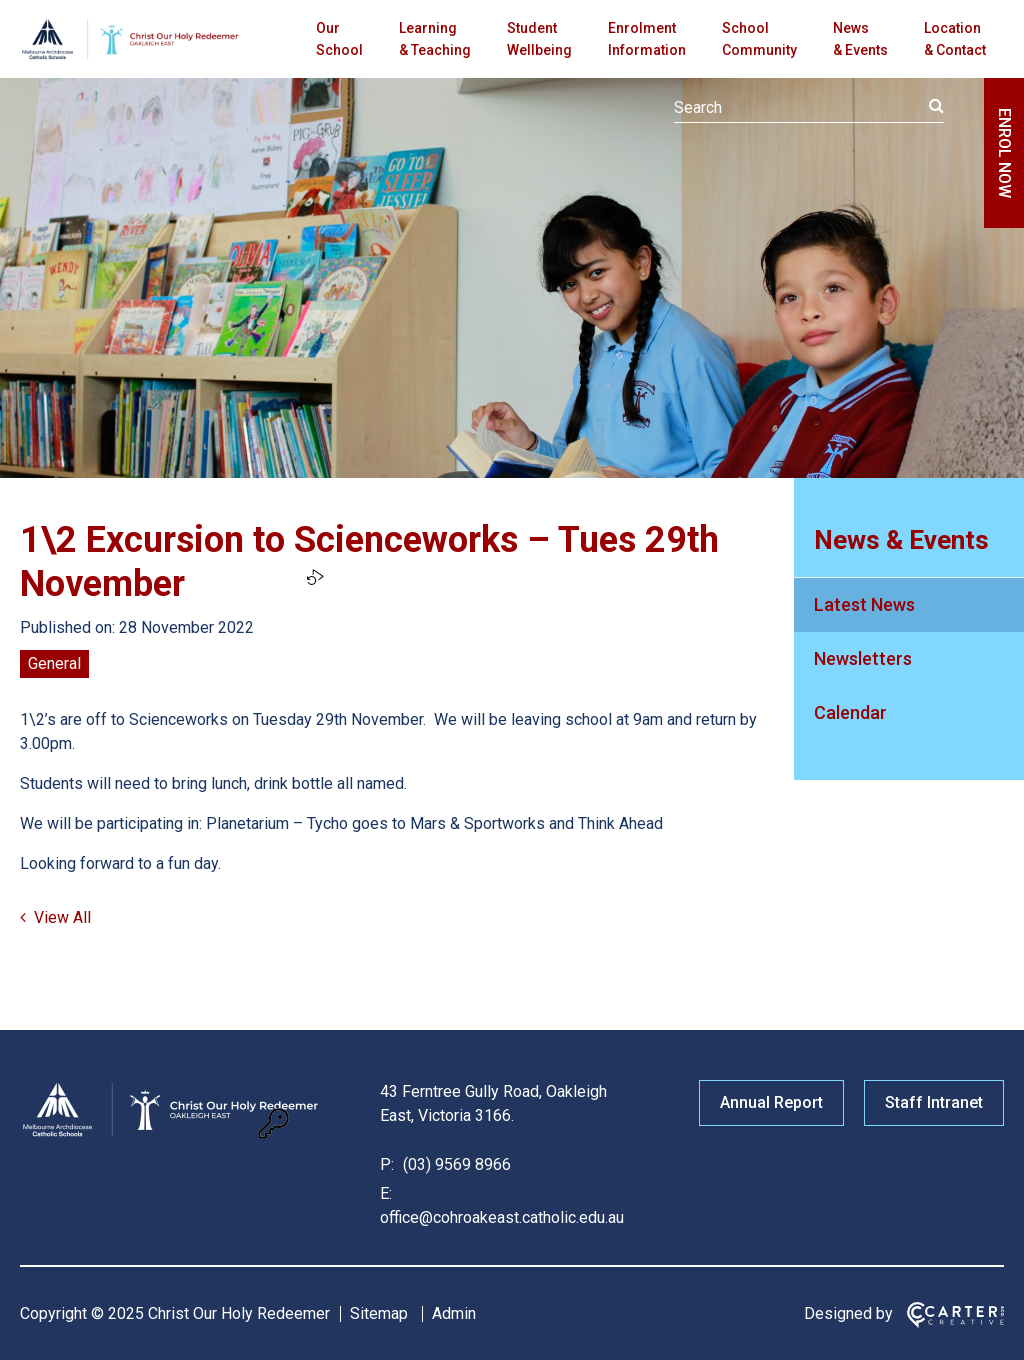 The image size is (1024, 1360). What do you see at coordinates (273, 1123) in the screenshot?
I see `access security or authentication settings` at bounding box center [273, 1123].